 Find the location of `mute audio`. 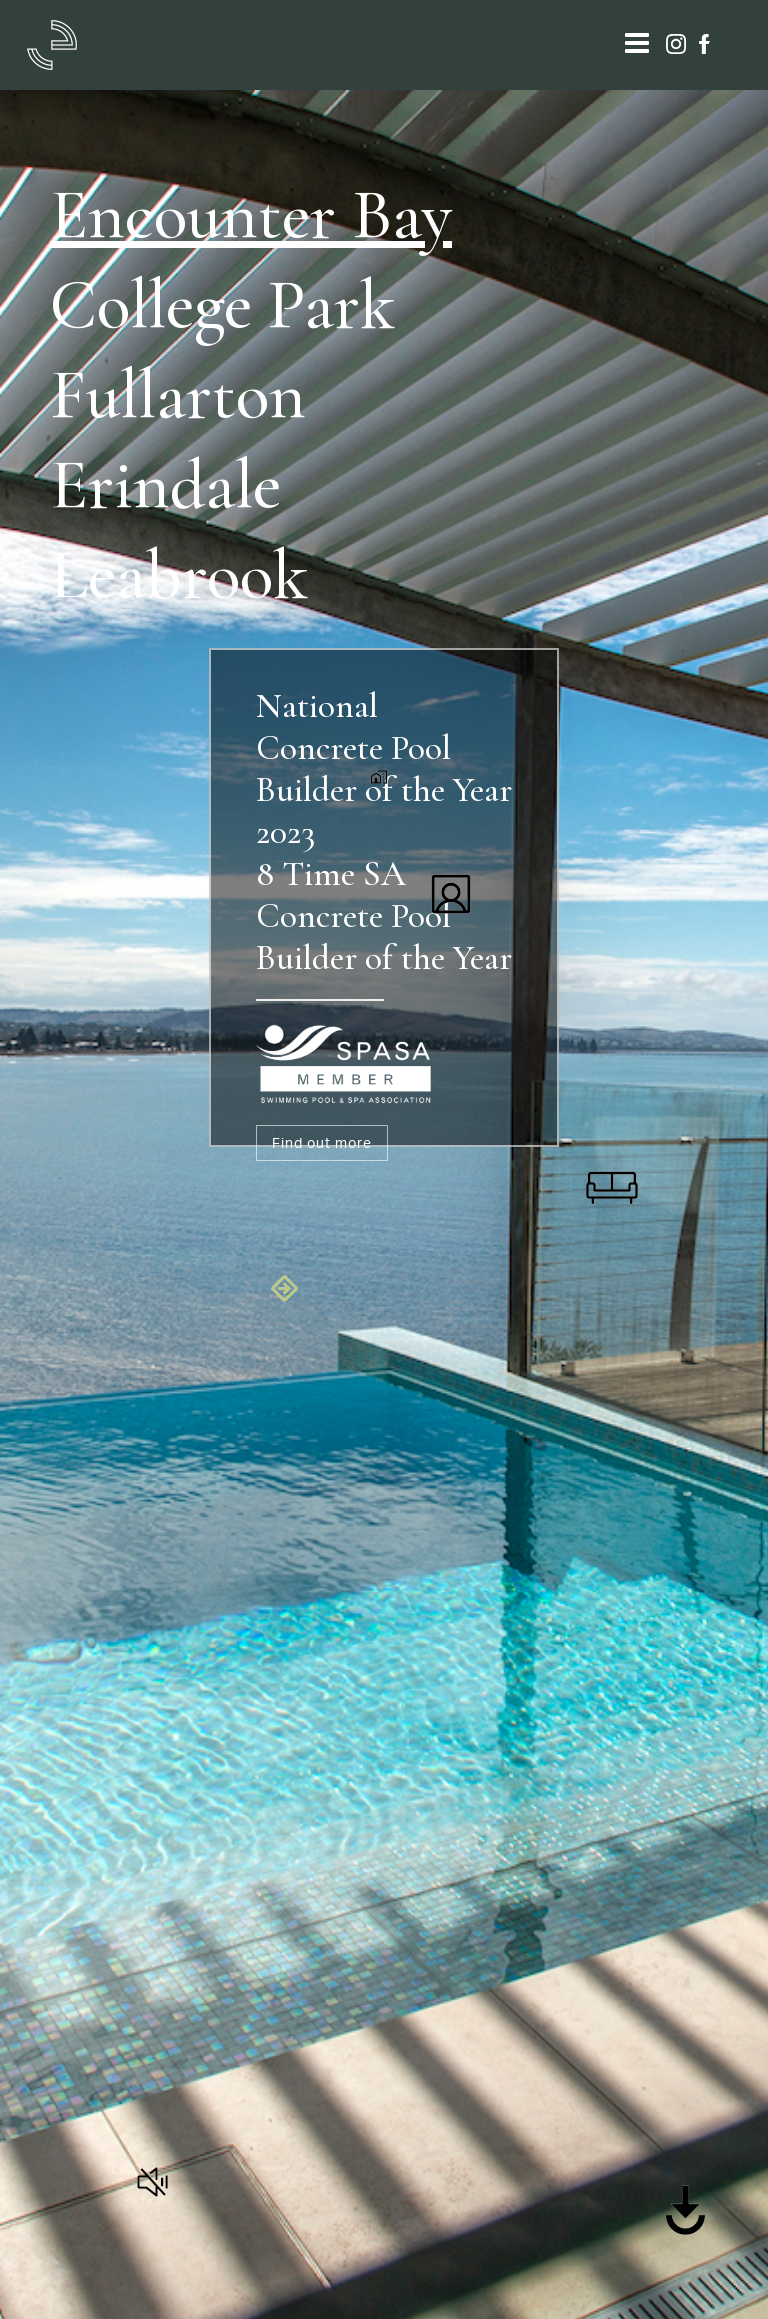

mute audio is located at coordinates (152, 2182).